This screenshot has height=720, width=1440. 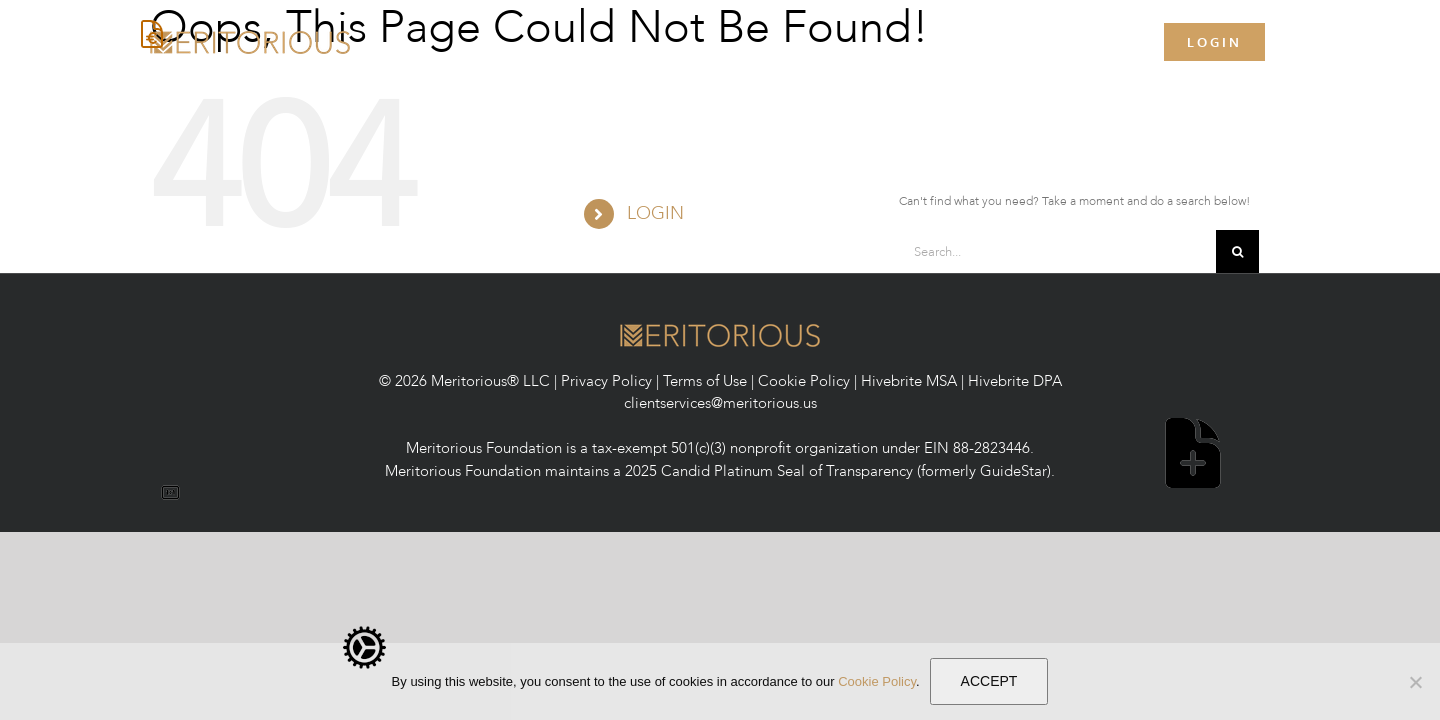 I want to click on indicates a one-to-one relationship in database or data modeling, so click(x=170, y=492).